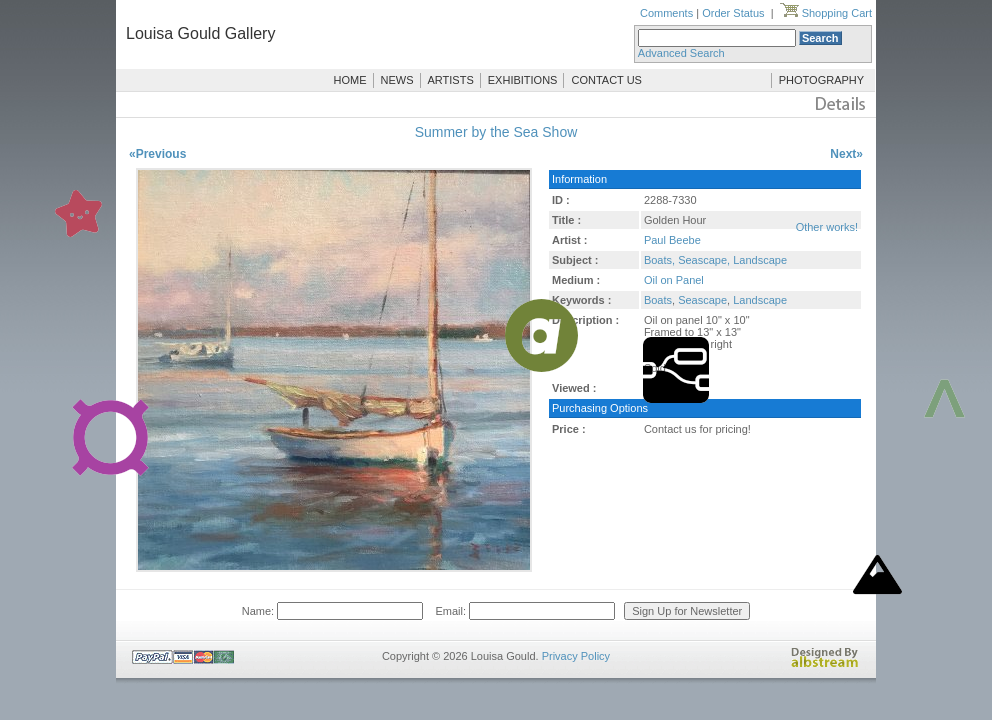 Image resolution: width=992 pixels, height=720 pixels. I want to click on open Node-RED flow editor, so click(676, 370).